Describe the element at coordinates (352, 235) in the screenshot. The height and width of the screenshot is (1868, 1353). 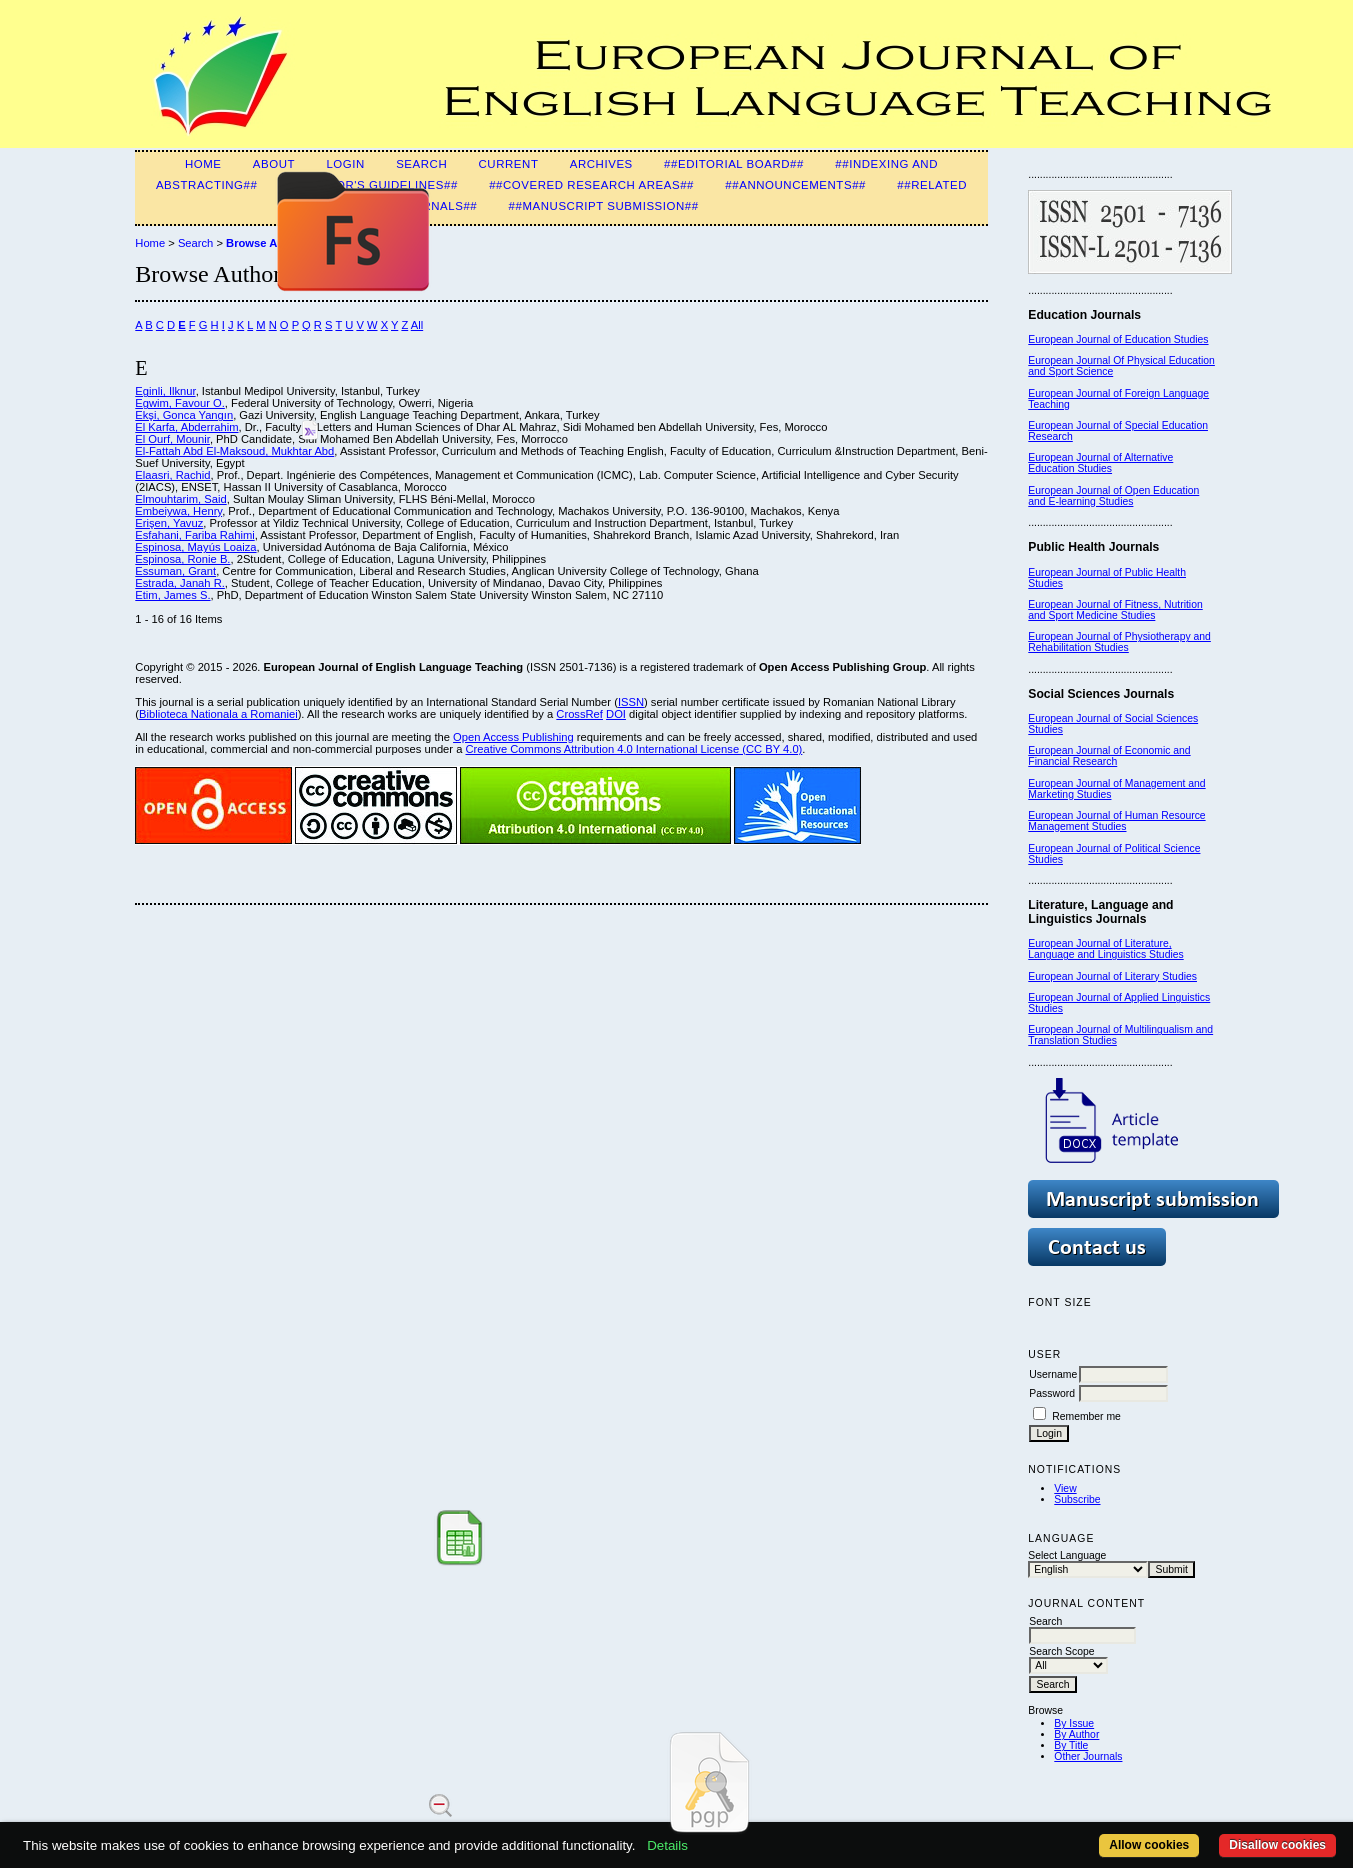
I see `open adobe fuse project folder` at that location.